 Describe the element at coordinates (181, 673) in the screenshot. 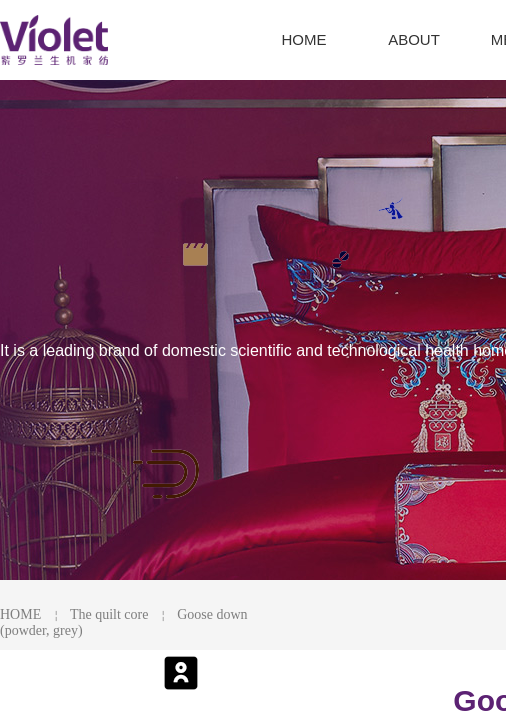

I see `view your account profile` at that location.